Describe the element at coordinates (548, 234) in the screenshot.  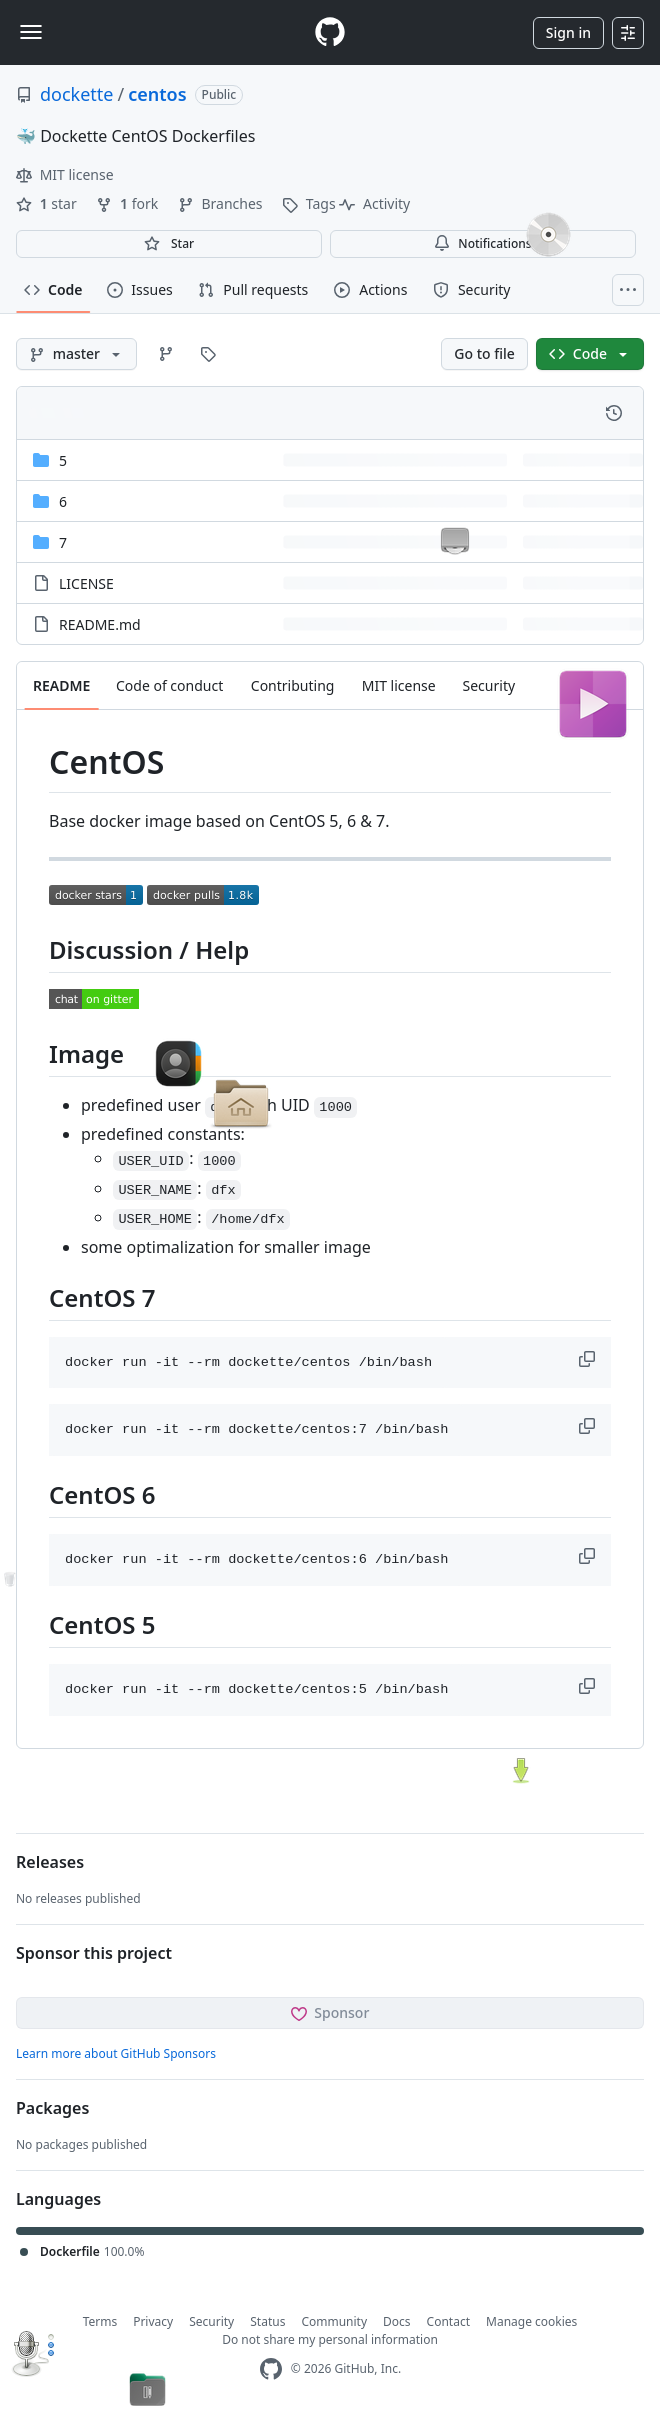
I see `access dvd or optical disc drive` at that location.